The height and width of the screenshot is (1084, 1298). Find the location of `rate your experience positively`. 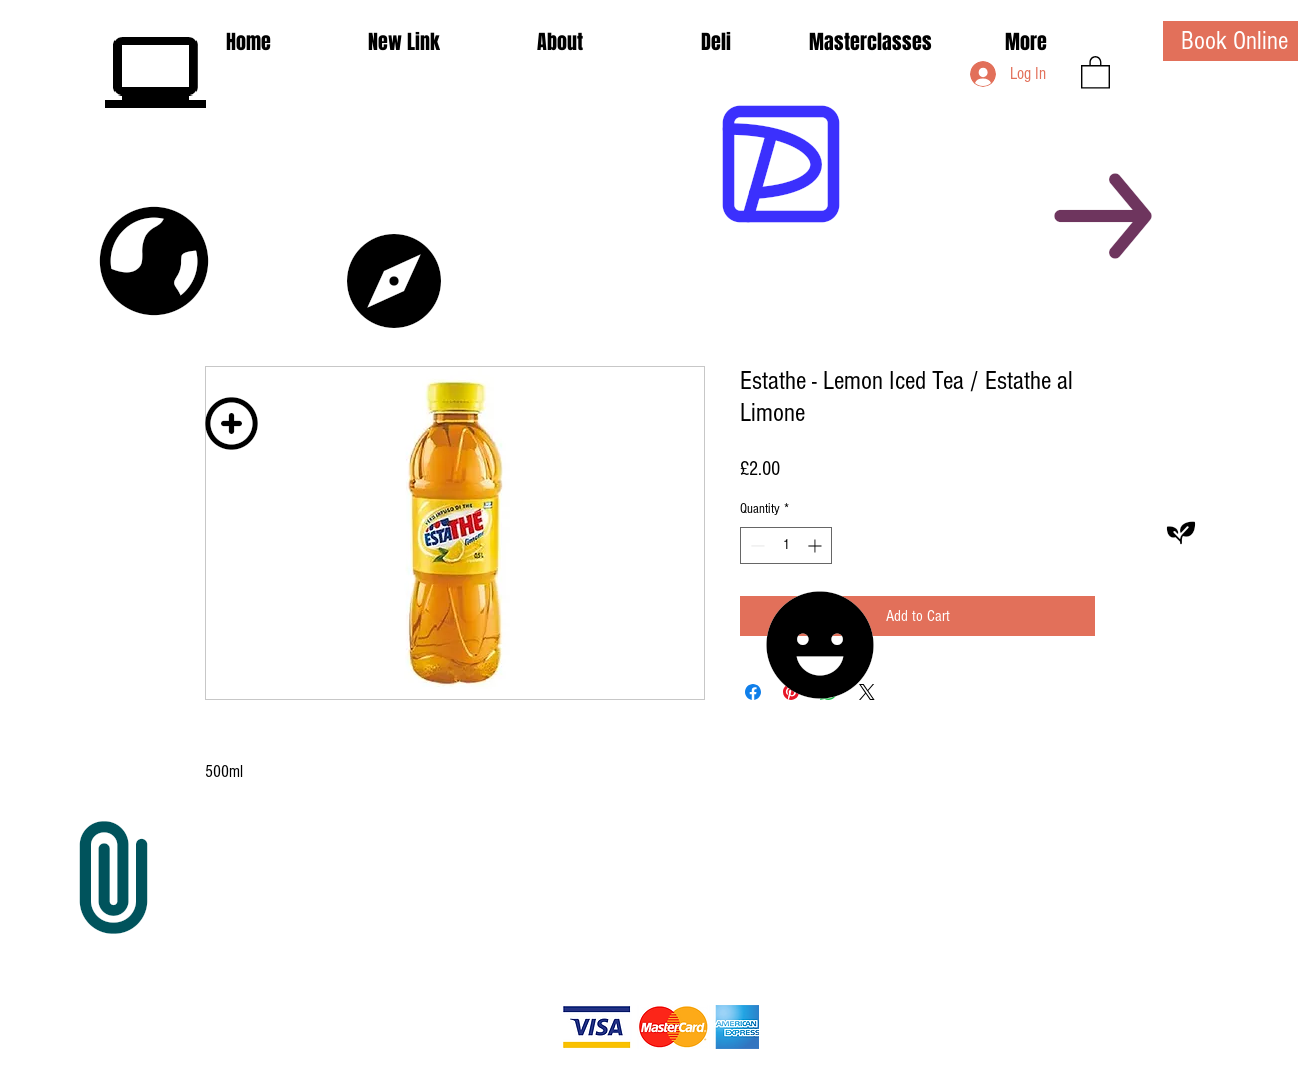

rate your experience positively is located at coordinates (820, 645).